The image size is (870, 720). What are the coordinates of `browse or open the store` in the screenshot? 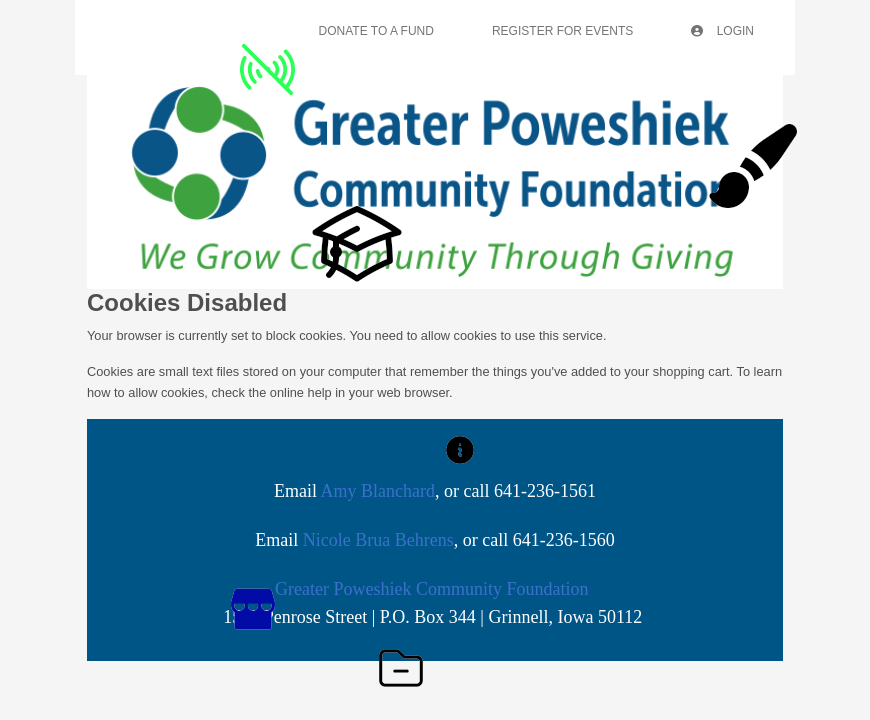 It's located at (253, 609).